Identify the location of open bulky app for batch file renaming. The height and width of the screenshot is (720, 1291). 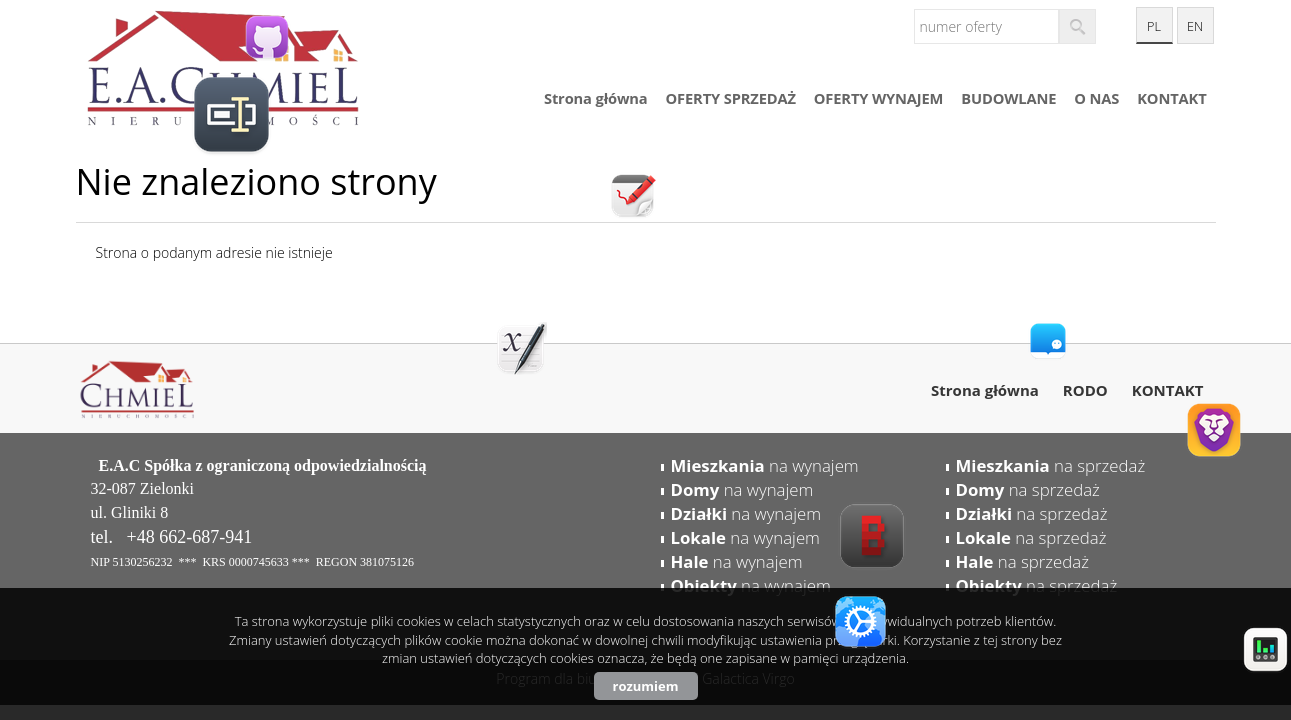
(231, 114).